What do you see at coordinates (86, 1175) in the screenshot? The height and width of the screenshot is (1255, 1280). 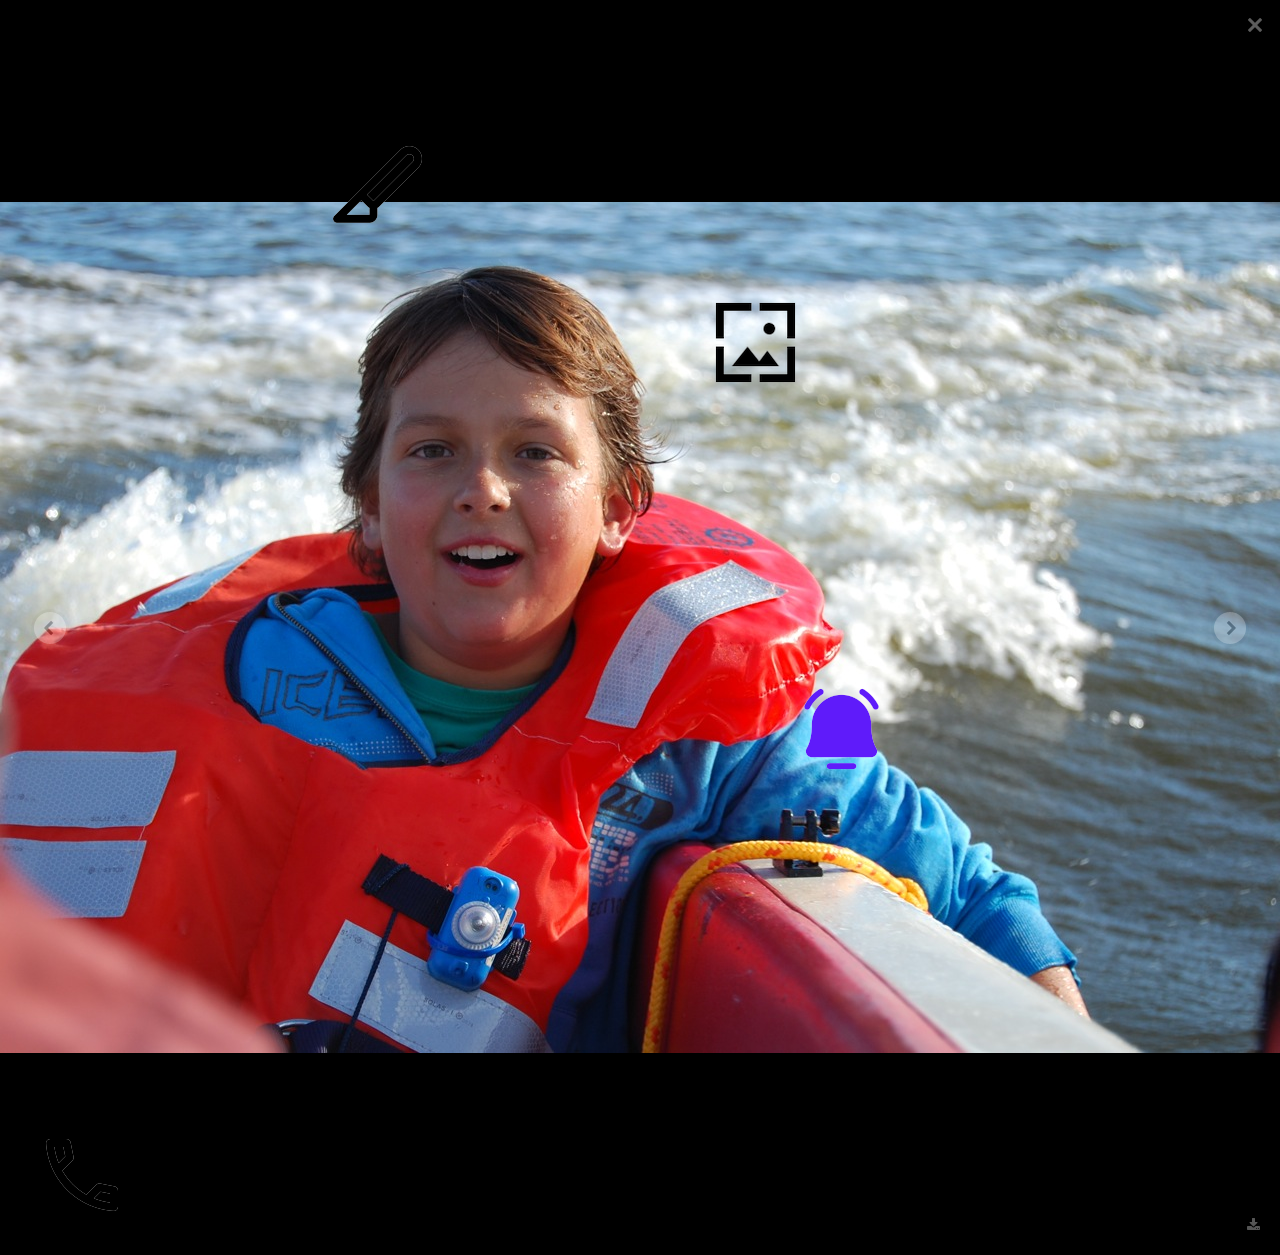 I see `access TTY/TDD accessibility calling features` at bounding box center [86, 1175].